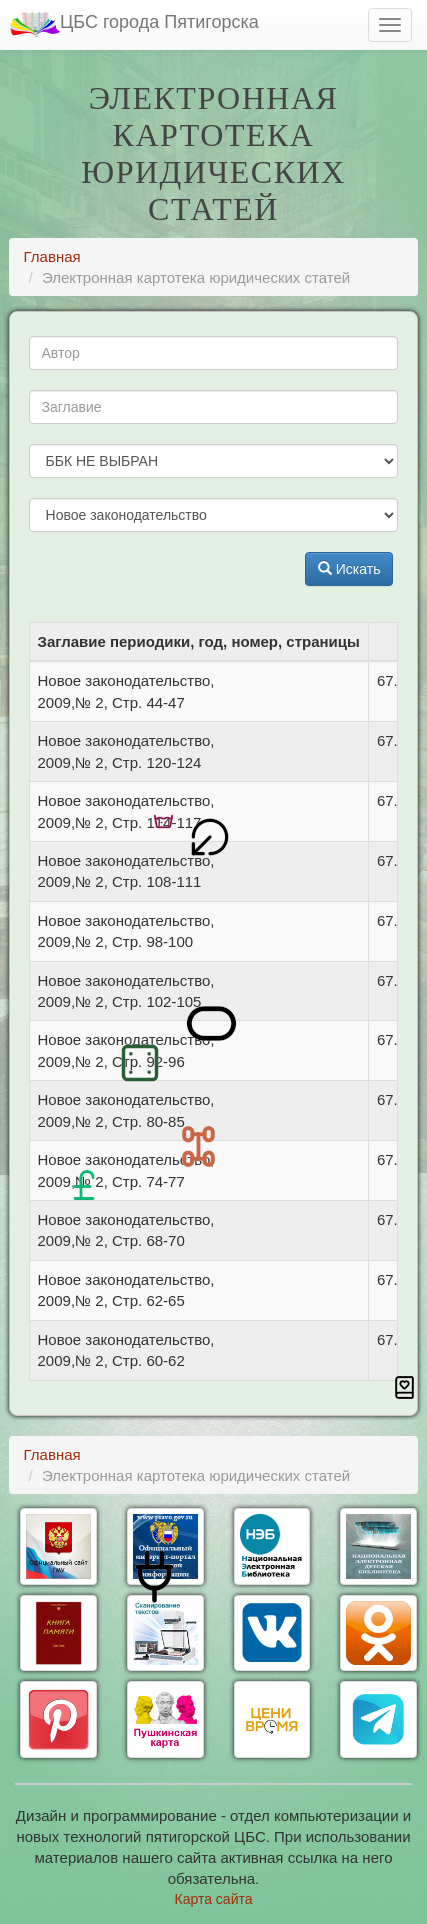  Describe the element at coordinates (404, 1387) in the screenshot. I see `view your favorite books` at that location.